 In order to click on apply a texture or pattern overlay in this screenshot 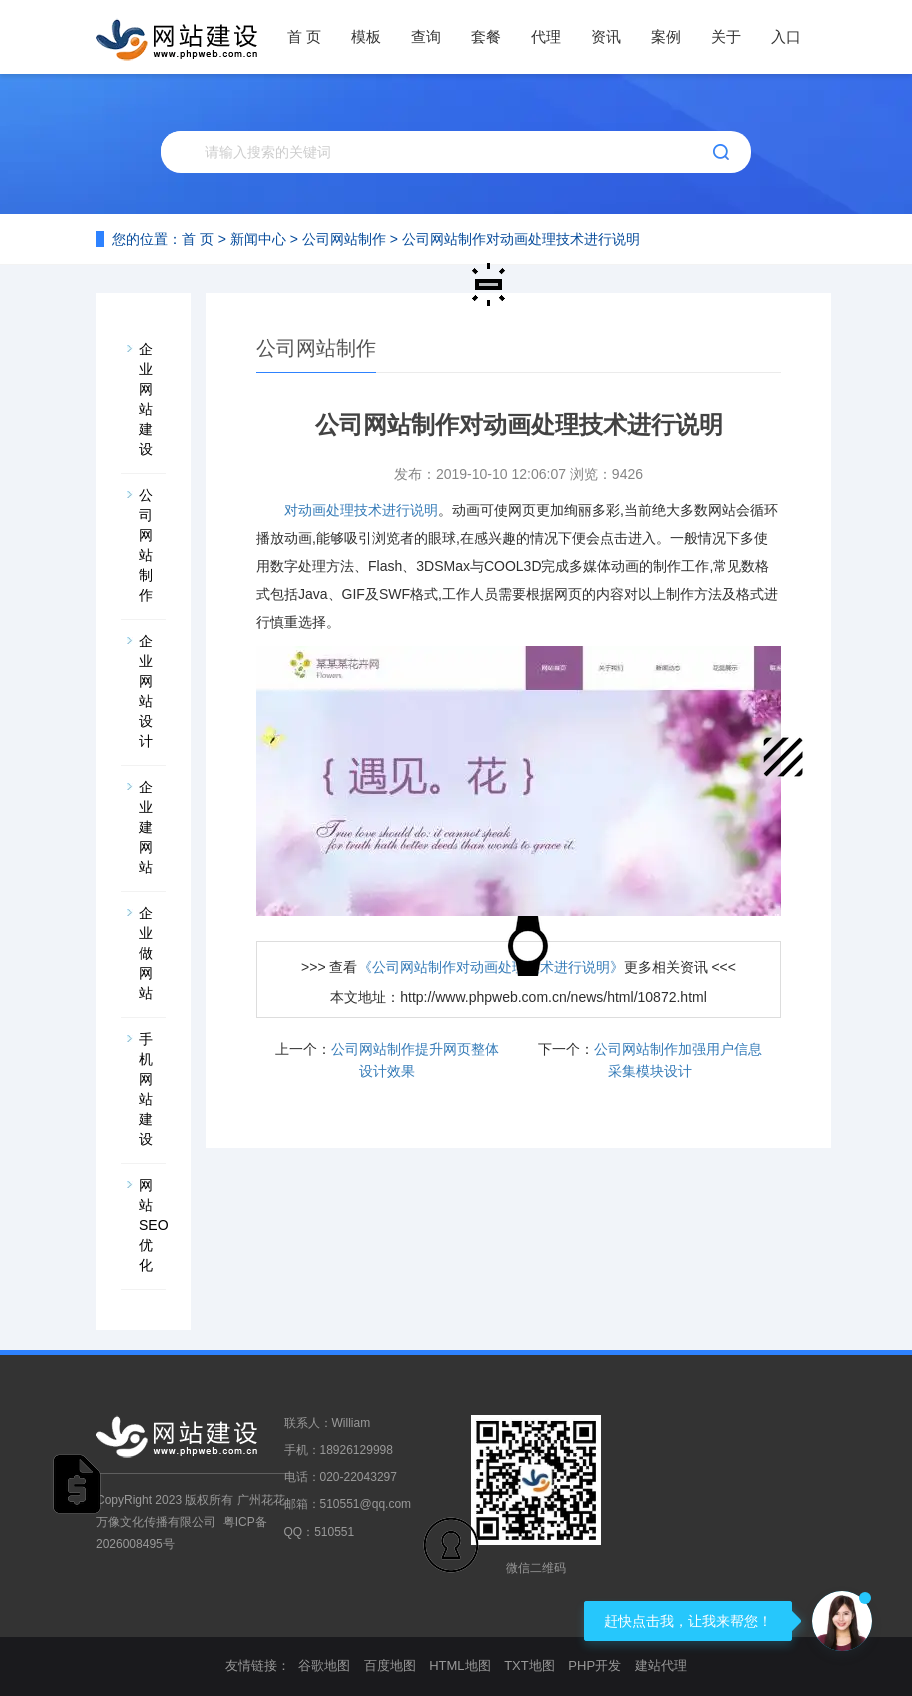, I will do `click(783, 757)`.